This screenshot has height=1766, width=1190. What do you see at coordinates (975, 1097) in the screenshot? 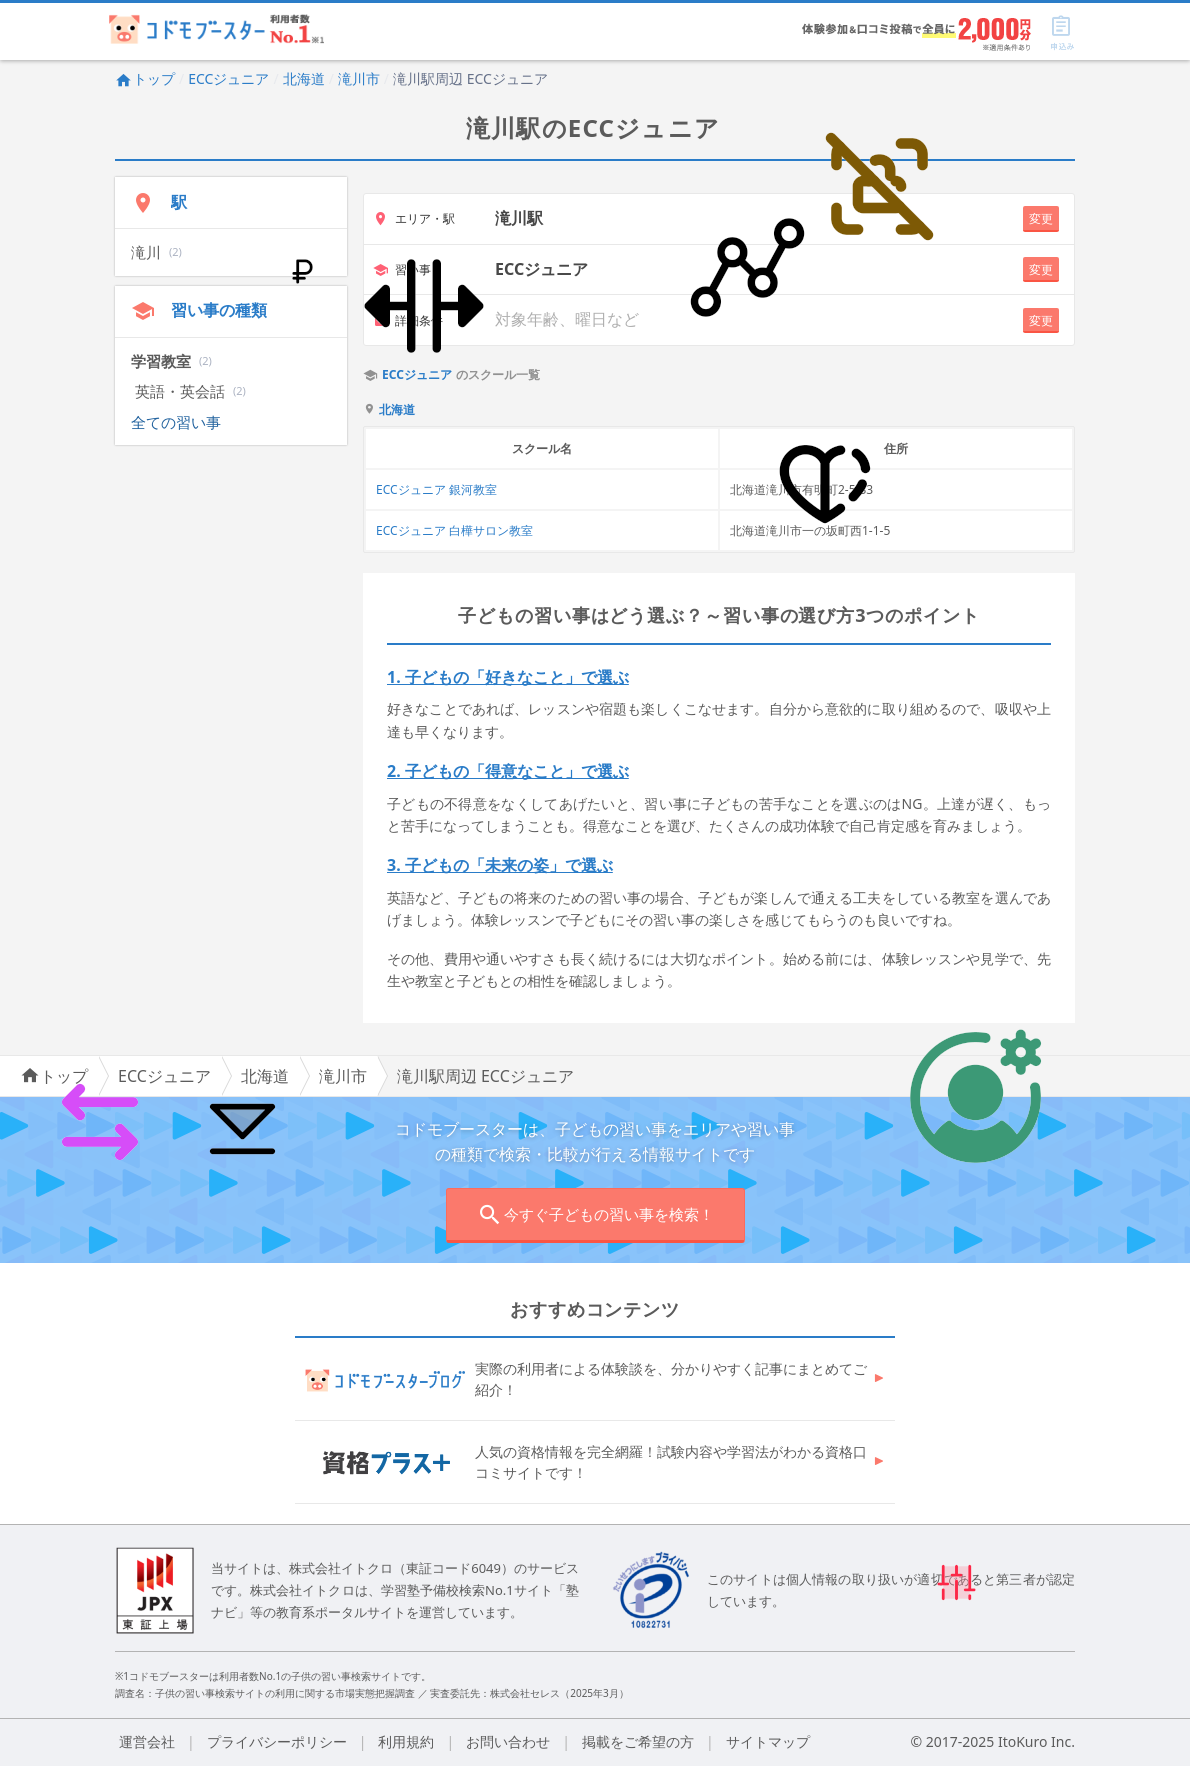
I see `access user profile settings` at bounding box center [975, 1097].